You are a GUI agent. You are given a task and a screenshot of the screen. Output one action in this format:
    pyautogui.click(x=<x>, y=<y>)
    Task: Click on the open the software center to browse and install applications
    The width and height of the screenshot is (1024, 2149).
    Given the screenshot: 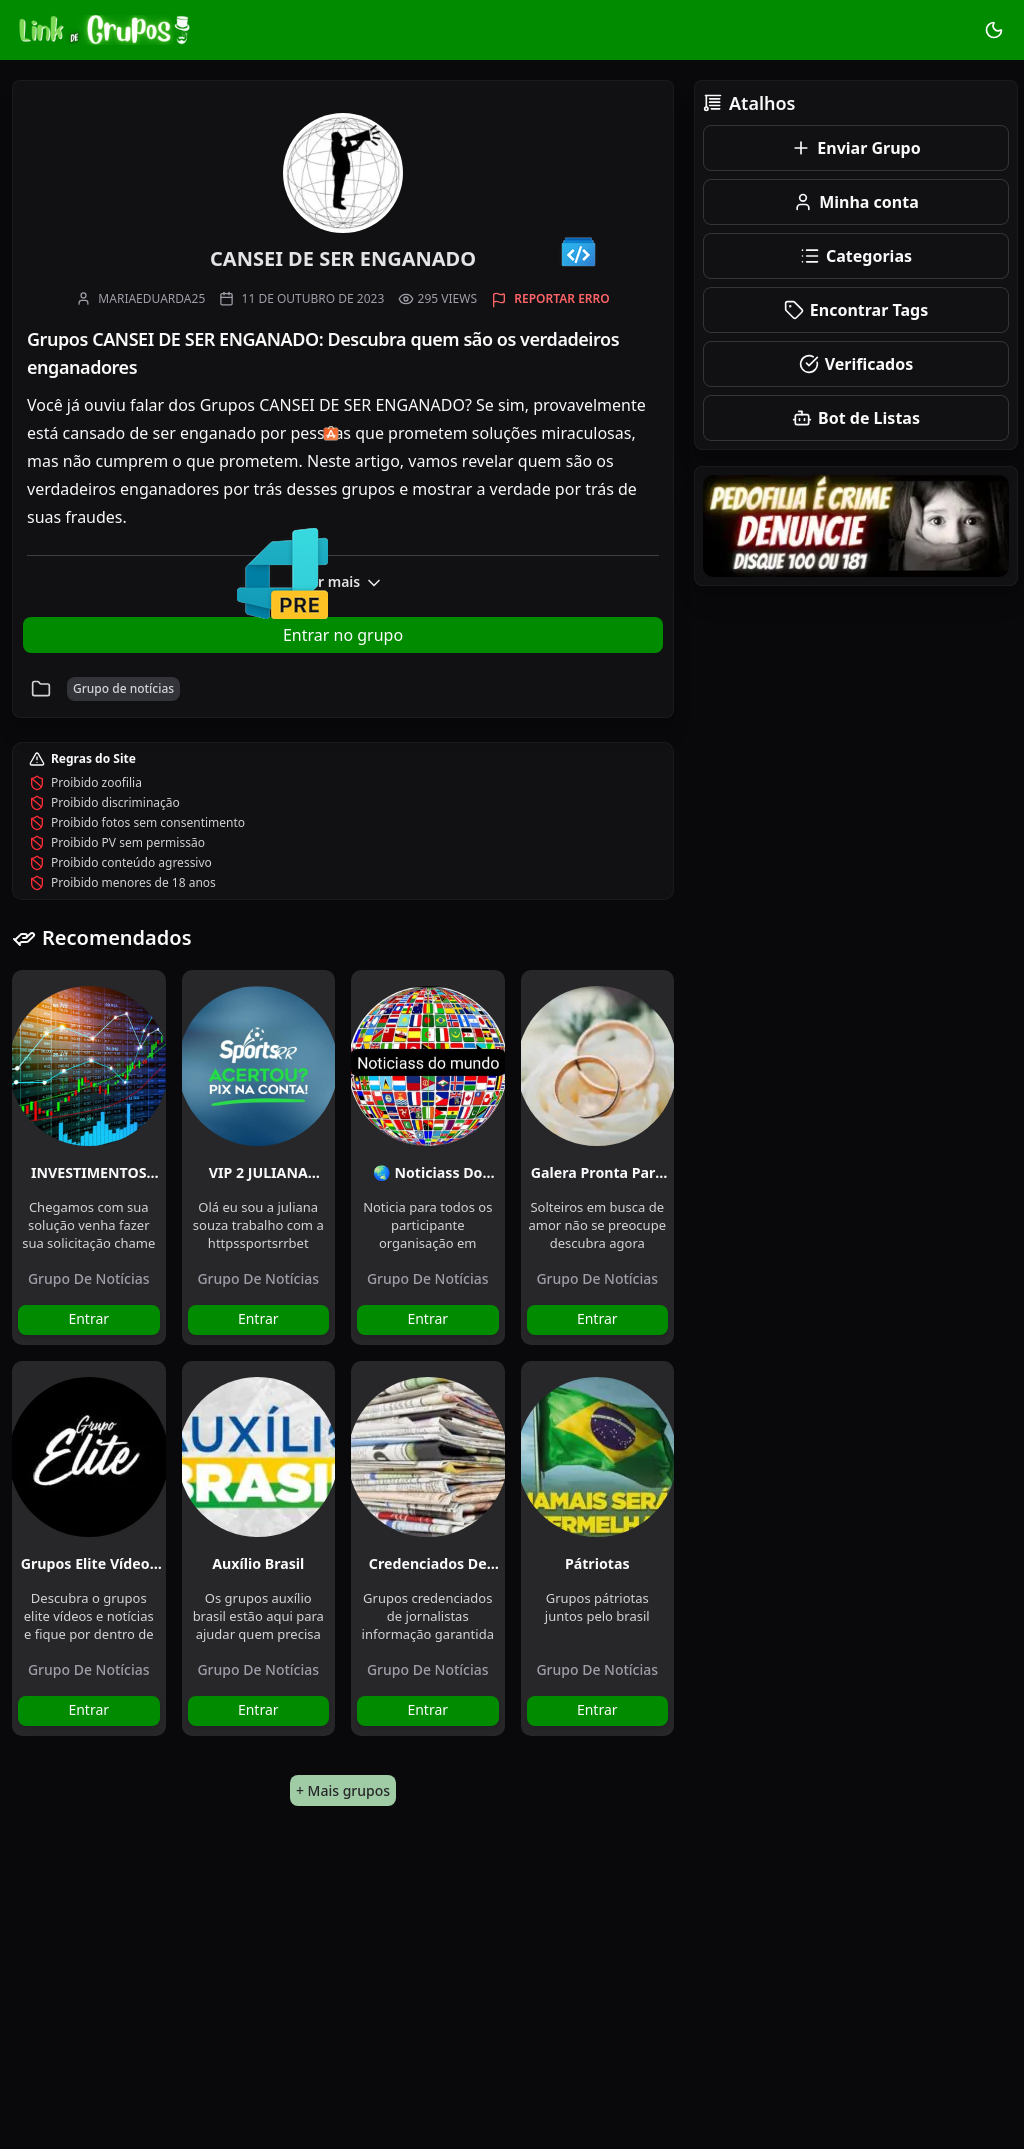 What is the action you would take?
    pyautogui.click(x=331, y=434)
    